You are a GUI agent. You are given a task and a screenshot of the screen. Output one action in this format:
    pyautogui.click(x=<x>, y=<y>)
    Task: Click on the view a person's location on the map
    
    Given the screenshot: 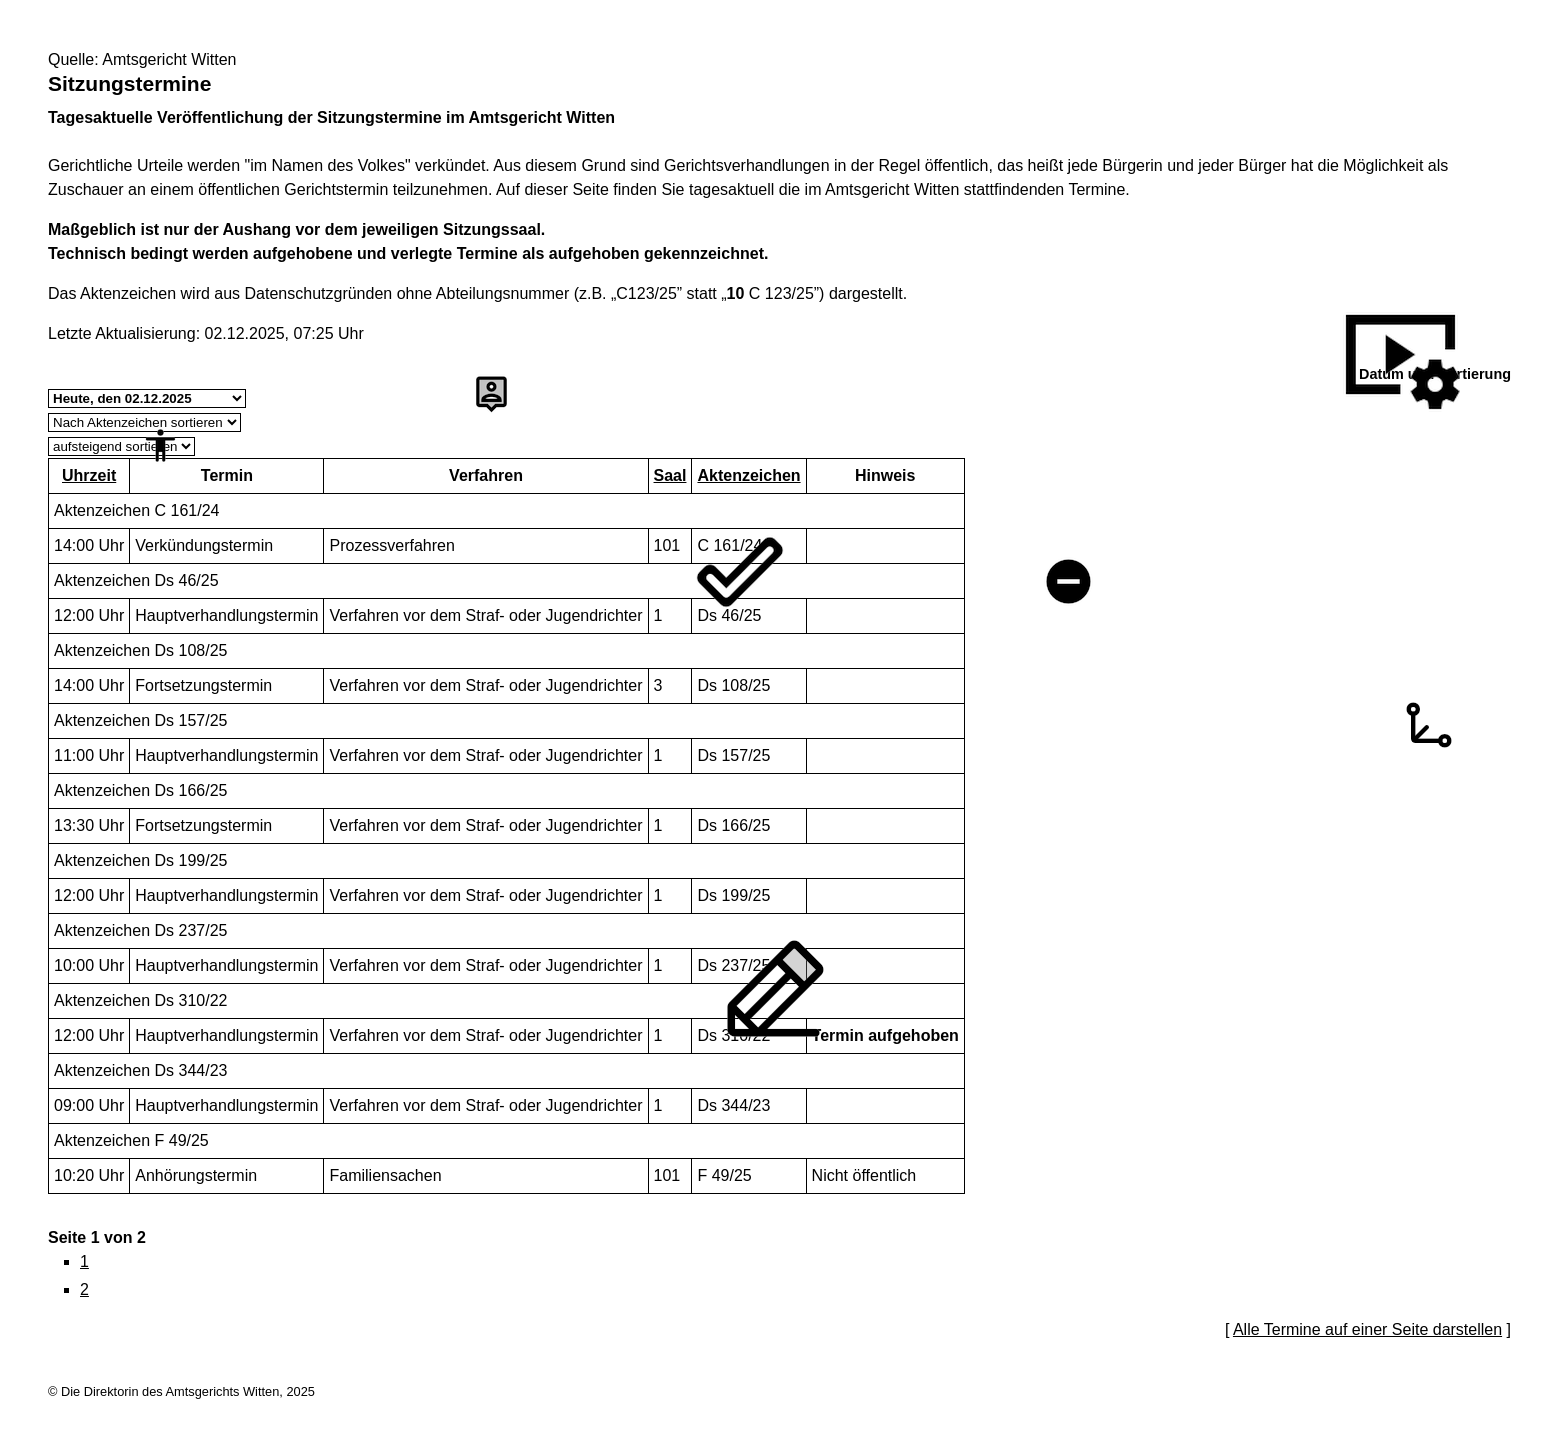 What is the action you would take?
    pyautogui.click(x=491, y=393)
    